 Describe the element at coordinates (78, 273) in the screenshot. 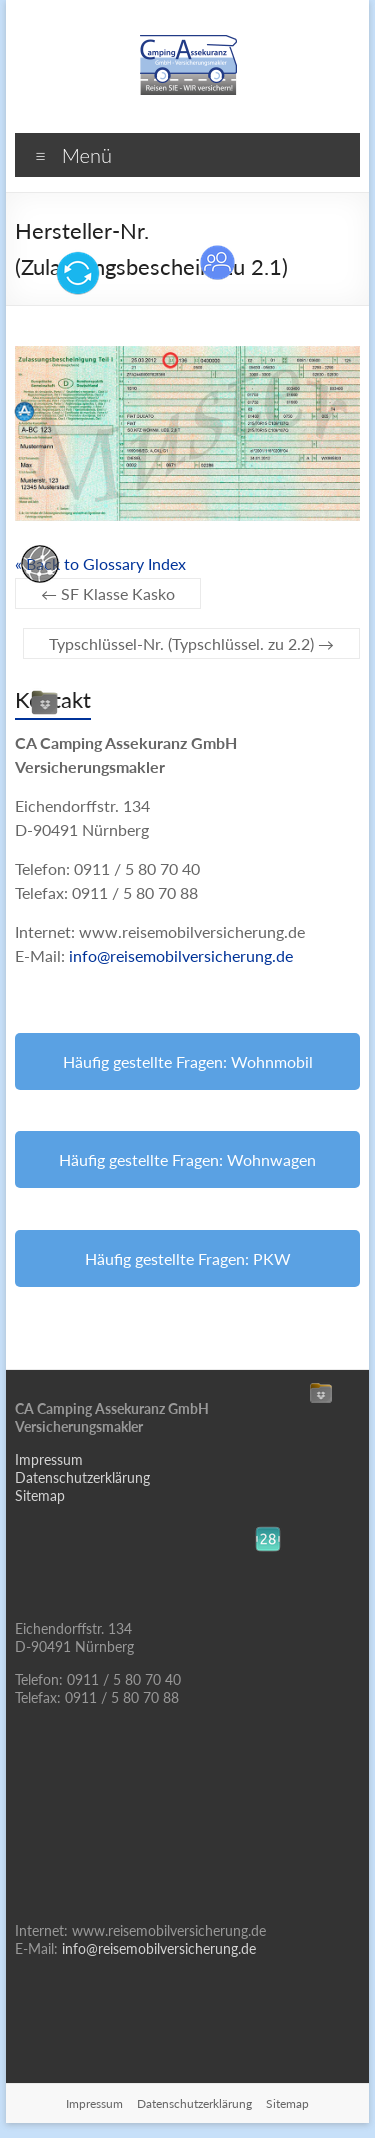

I see `dropbox is currently syncing files` at that location.